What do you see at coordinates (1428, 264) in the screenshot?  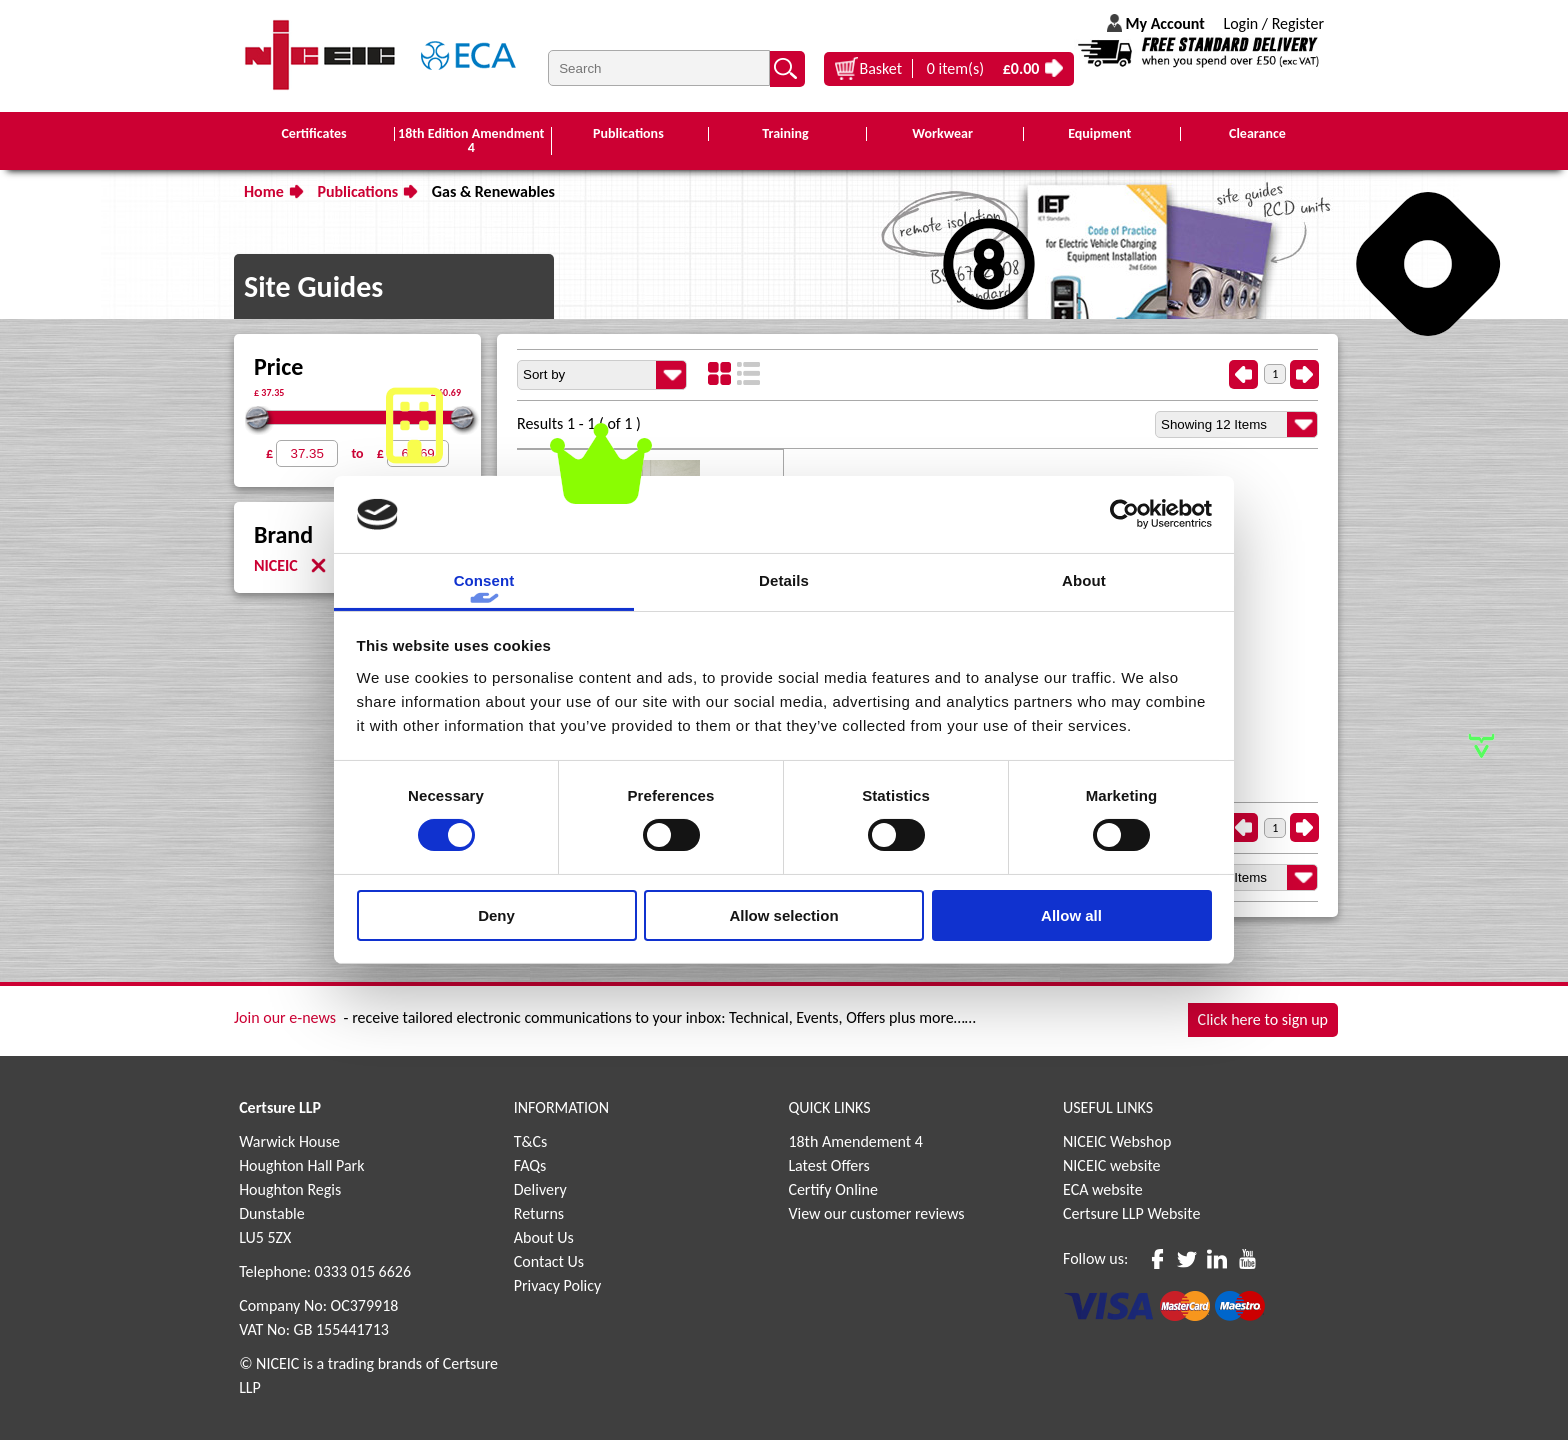 I see `visit hashnode developer blog platform` at bounding box center [1428, 264].